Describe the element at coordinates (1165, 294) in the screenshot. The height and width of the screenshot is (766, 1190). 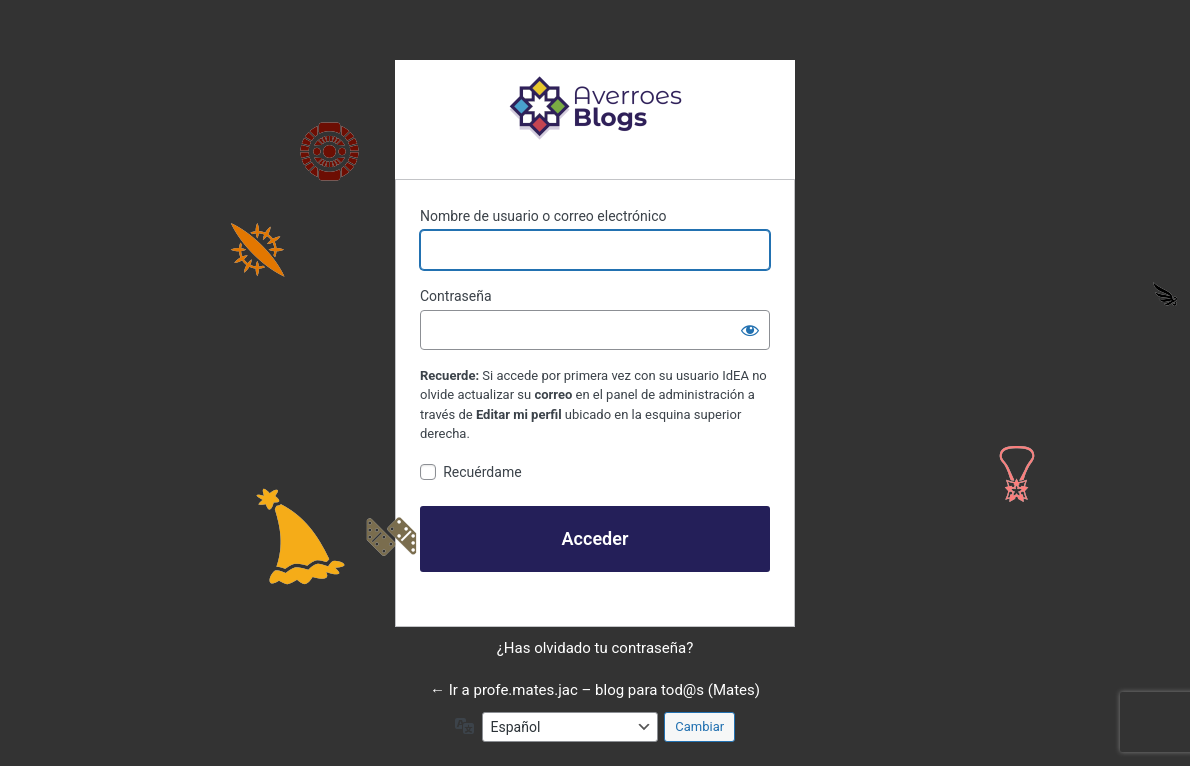
I see `indicates flight or airborne ability in gameplay` at that location.